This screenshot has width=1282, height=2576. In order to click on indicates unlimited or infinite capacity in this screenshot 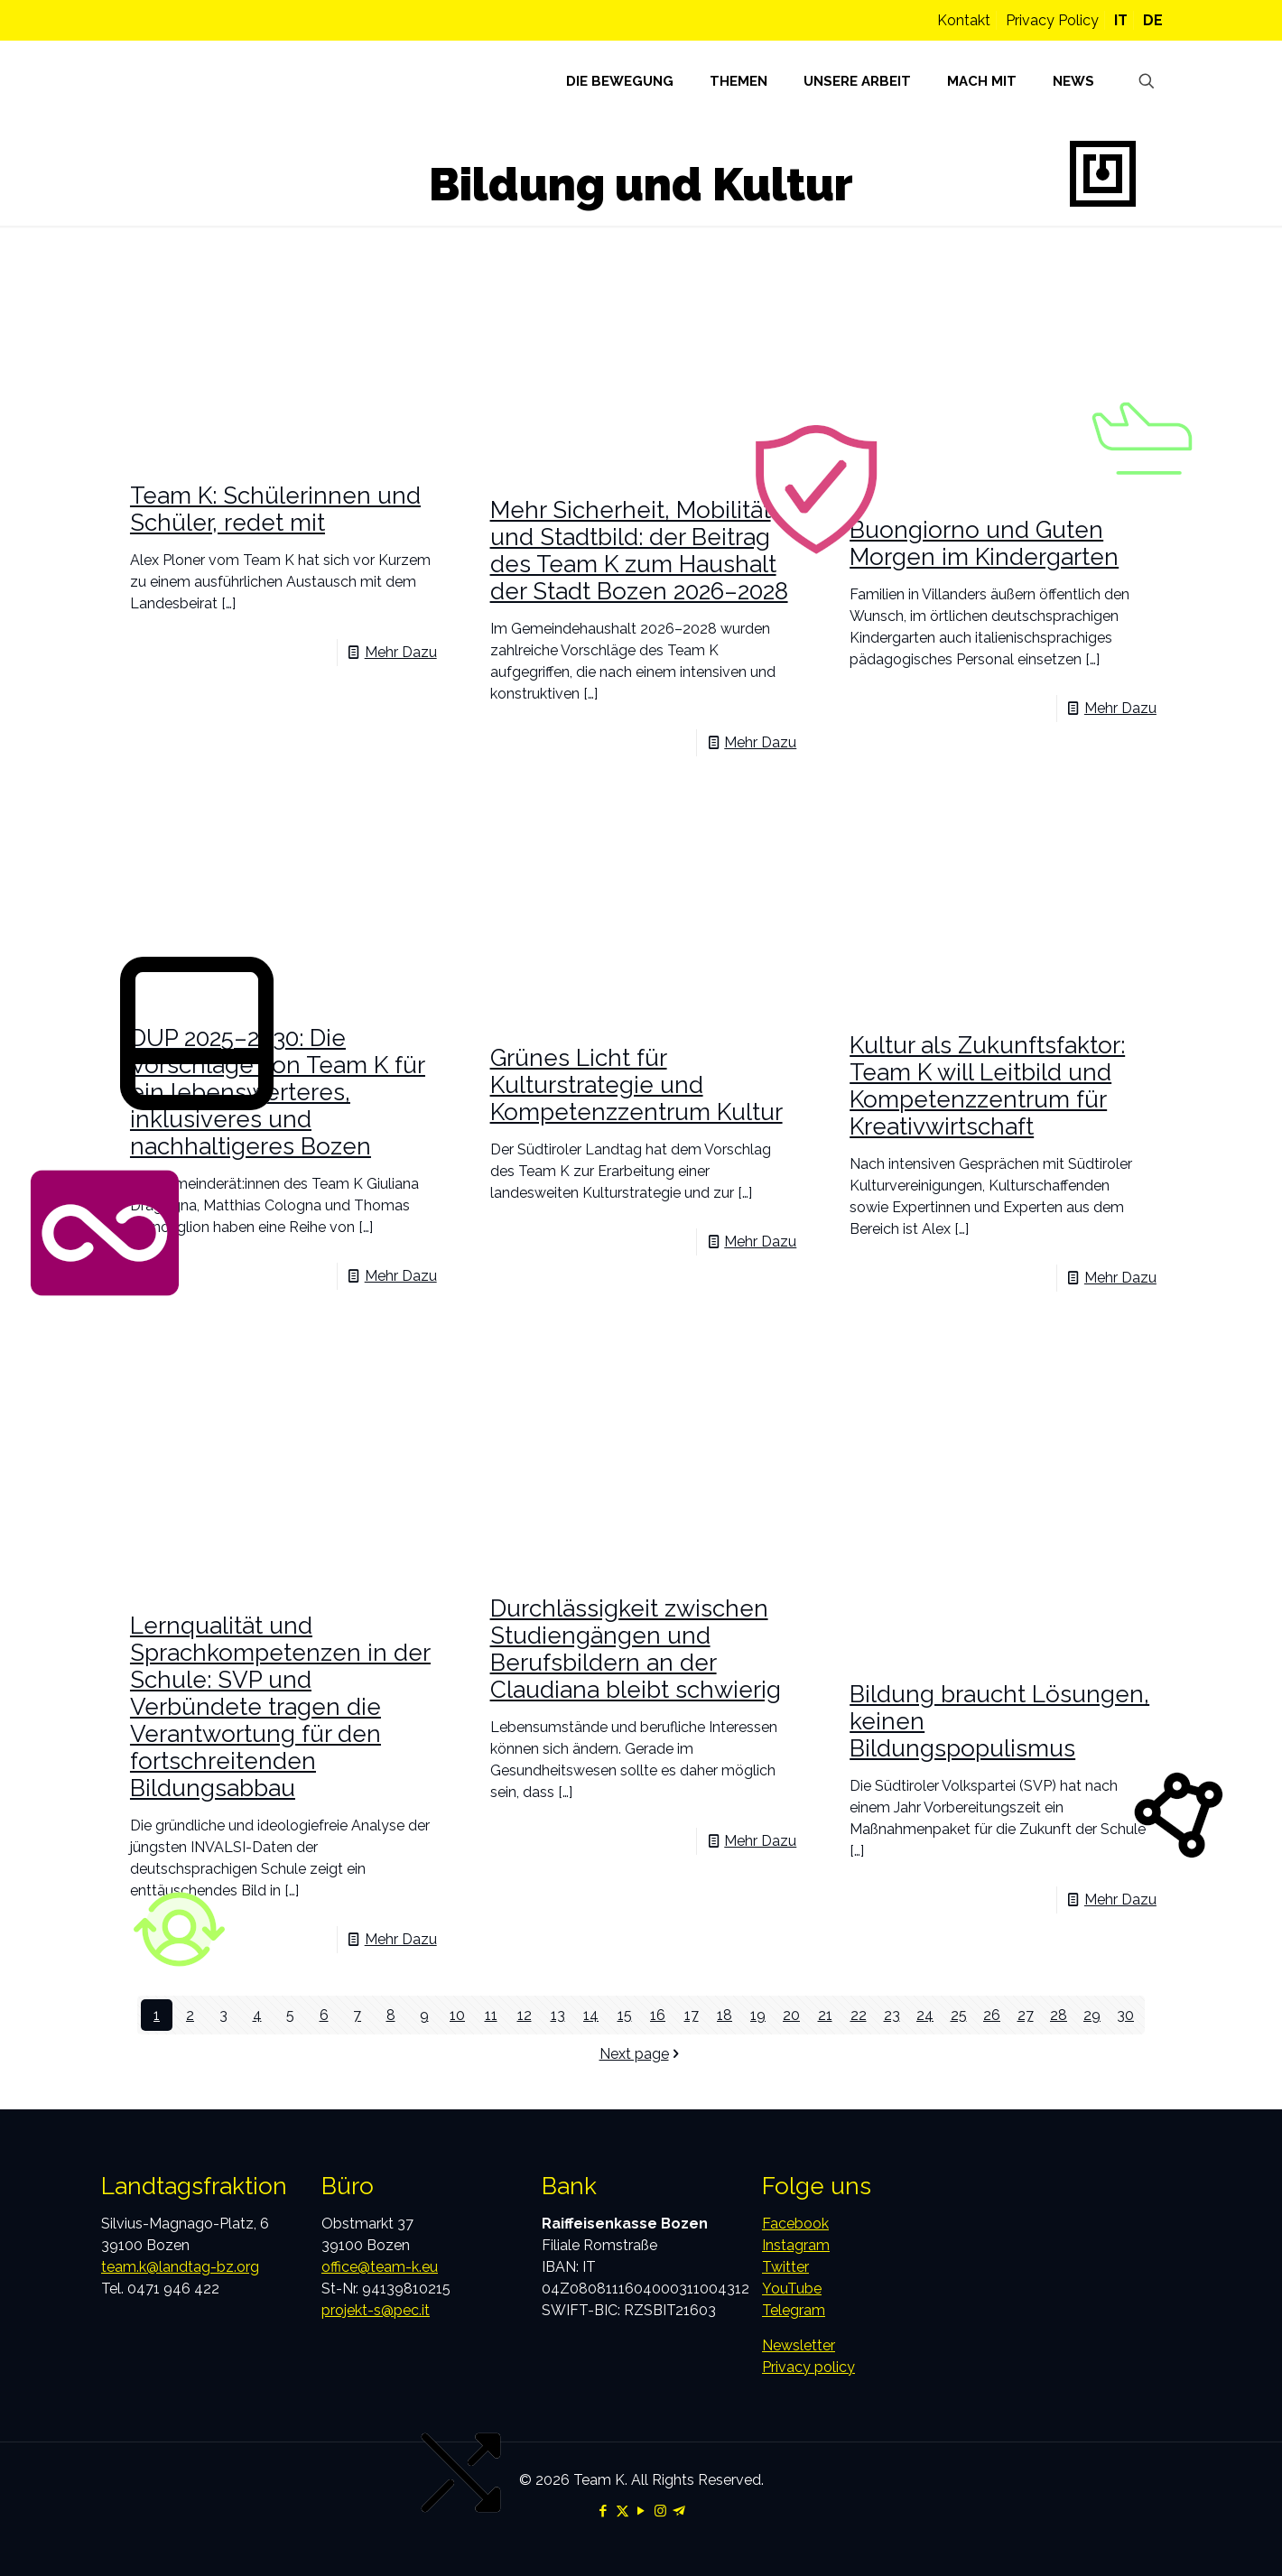, I will do `click(105, 1233)`.